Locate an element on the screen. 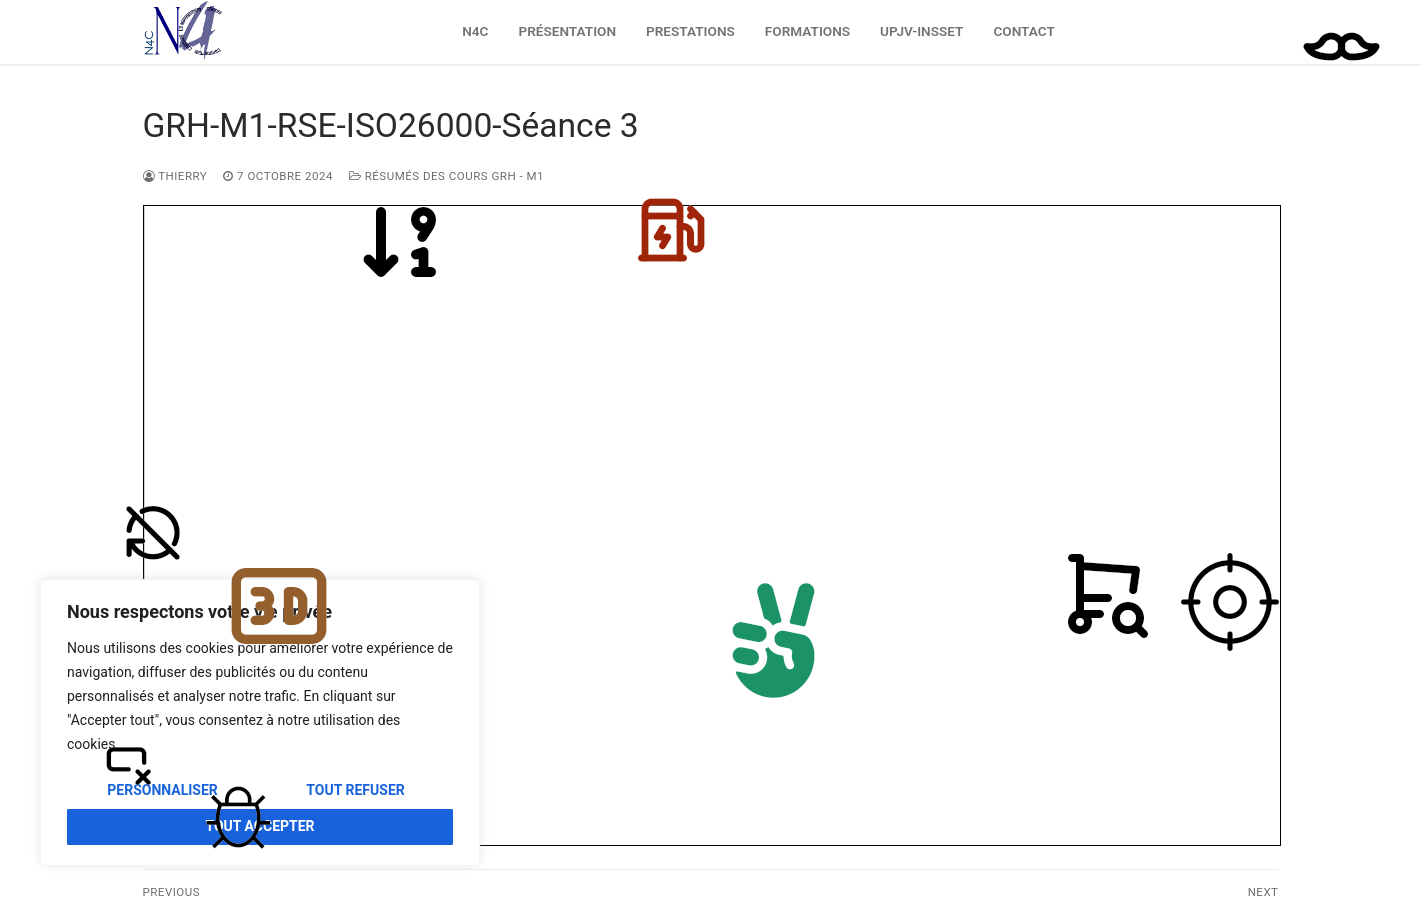 The image size is (1421, 906). center map on current location is located at coordinates (1230, 602).